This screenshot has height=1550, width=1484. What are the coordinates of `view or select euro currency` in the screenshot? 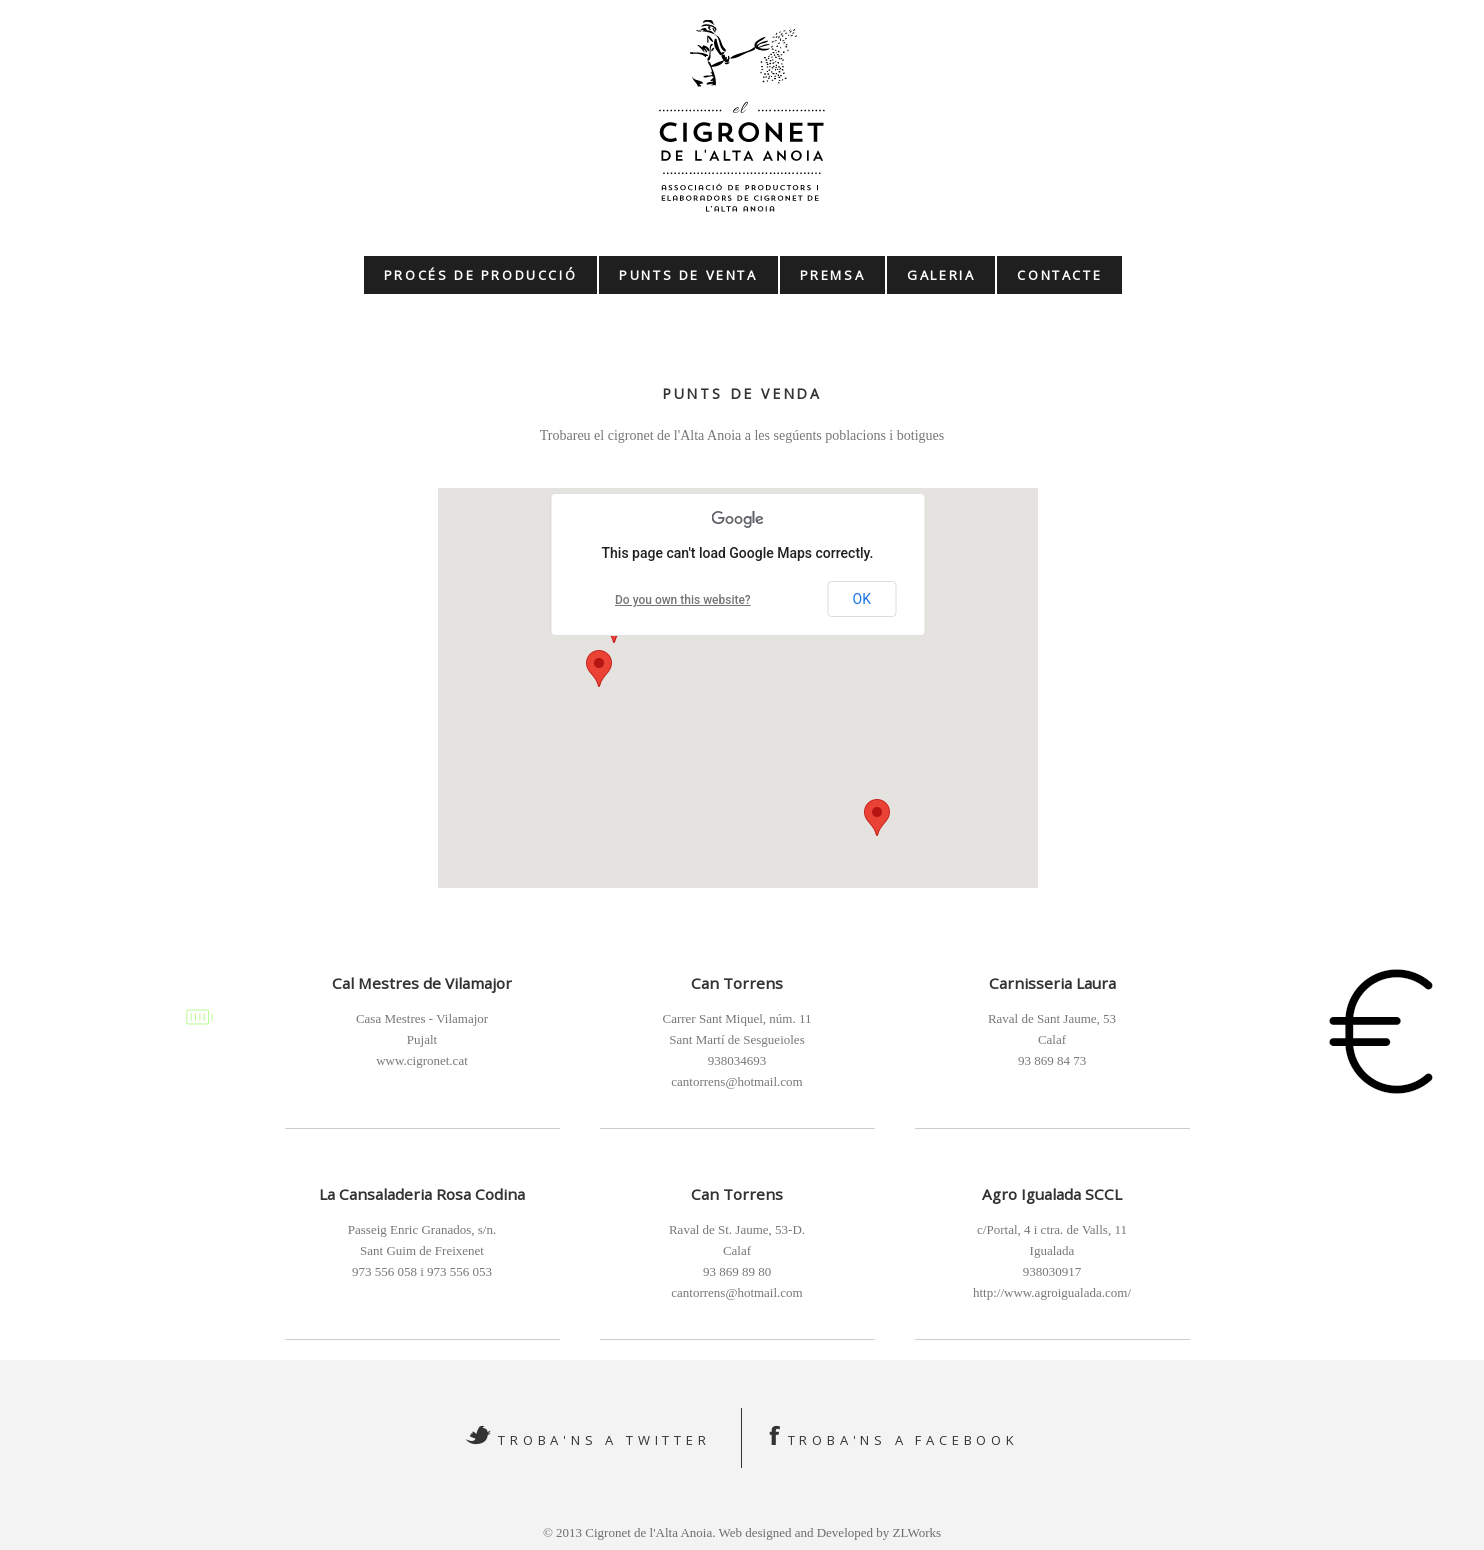 It's located at (1391, 1031).